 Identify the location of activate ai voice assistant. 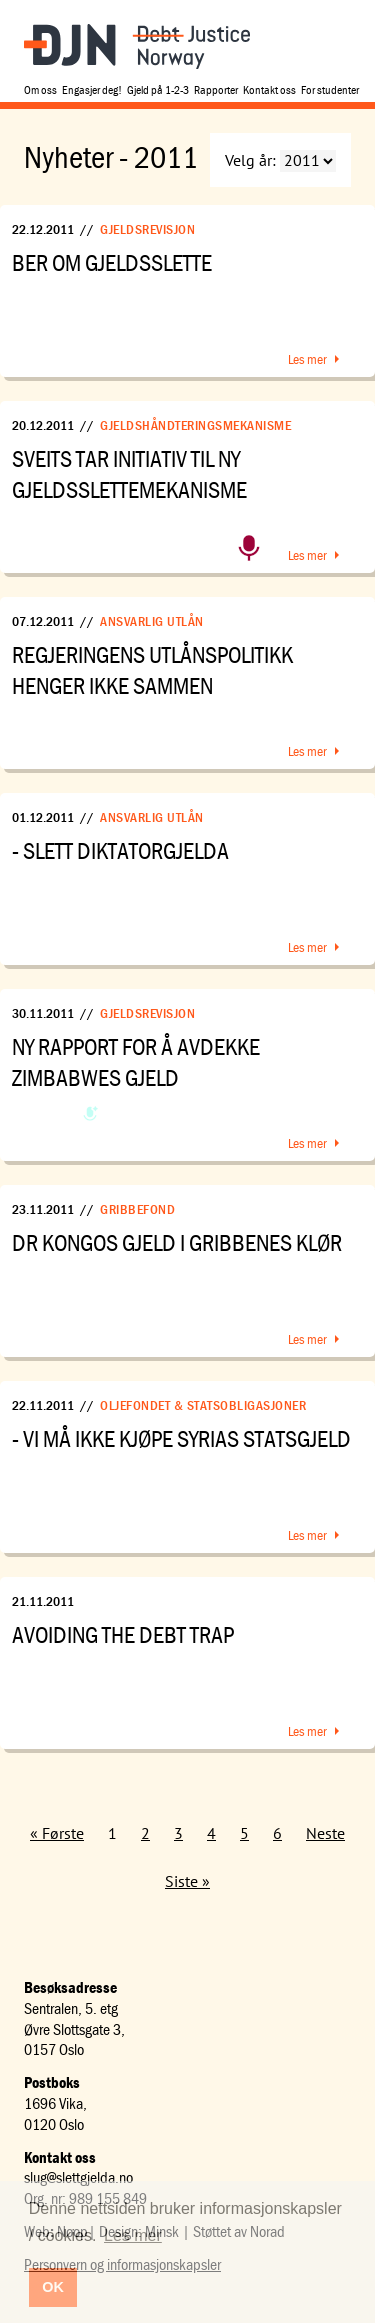
(90, 1114).